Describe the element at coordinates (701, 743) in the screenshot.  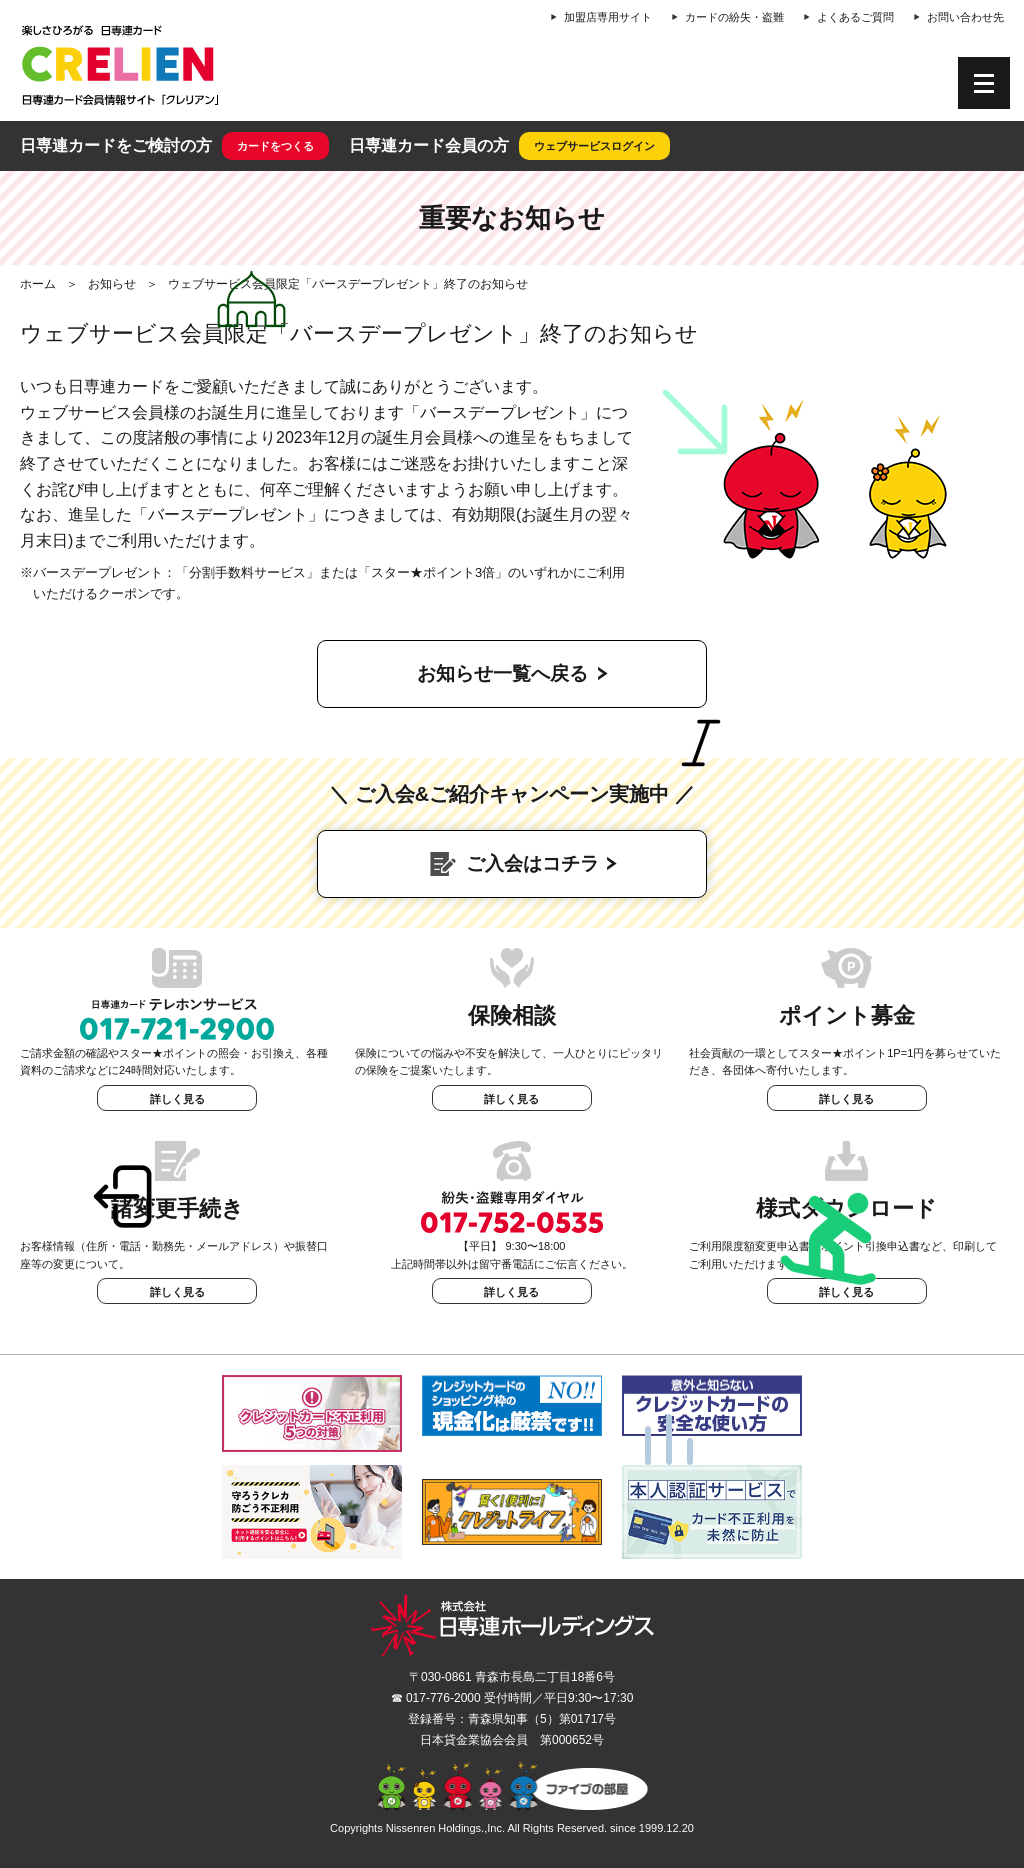
I see `apply italic formatting to selected text` at that location.